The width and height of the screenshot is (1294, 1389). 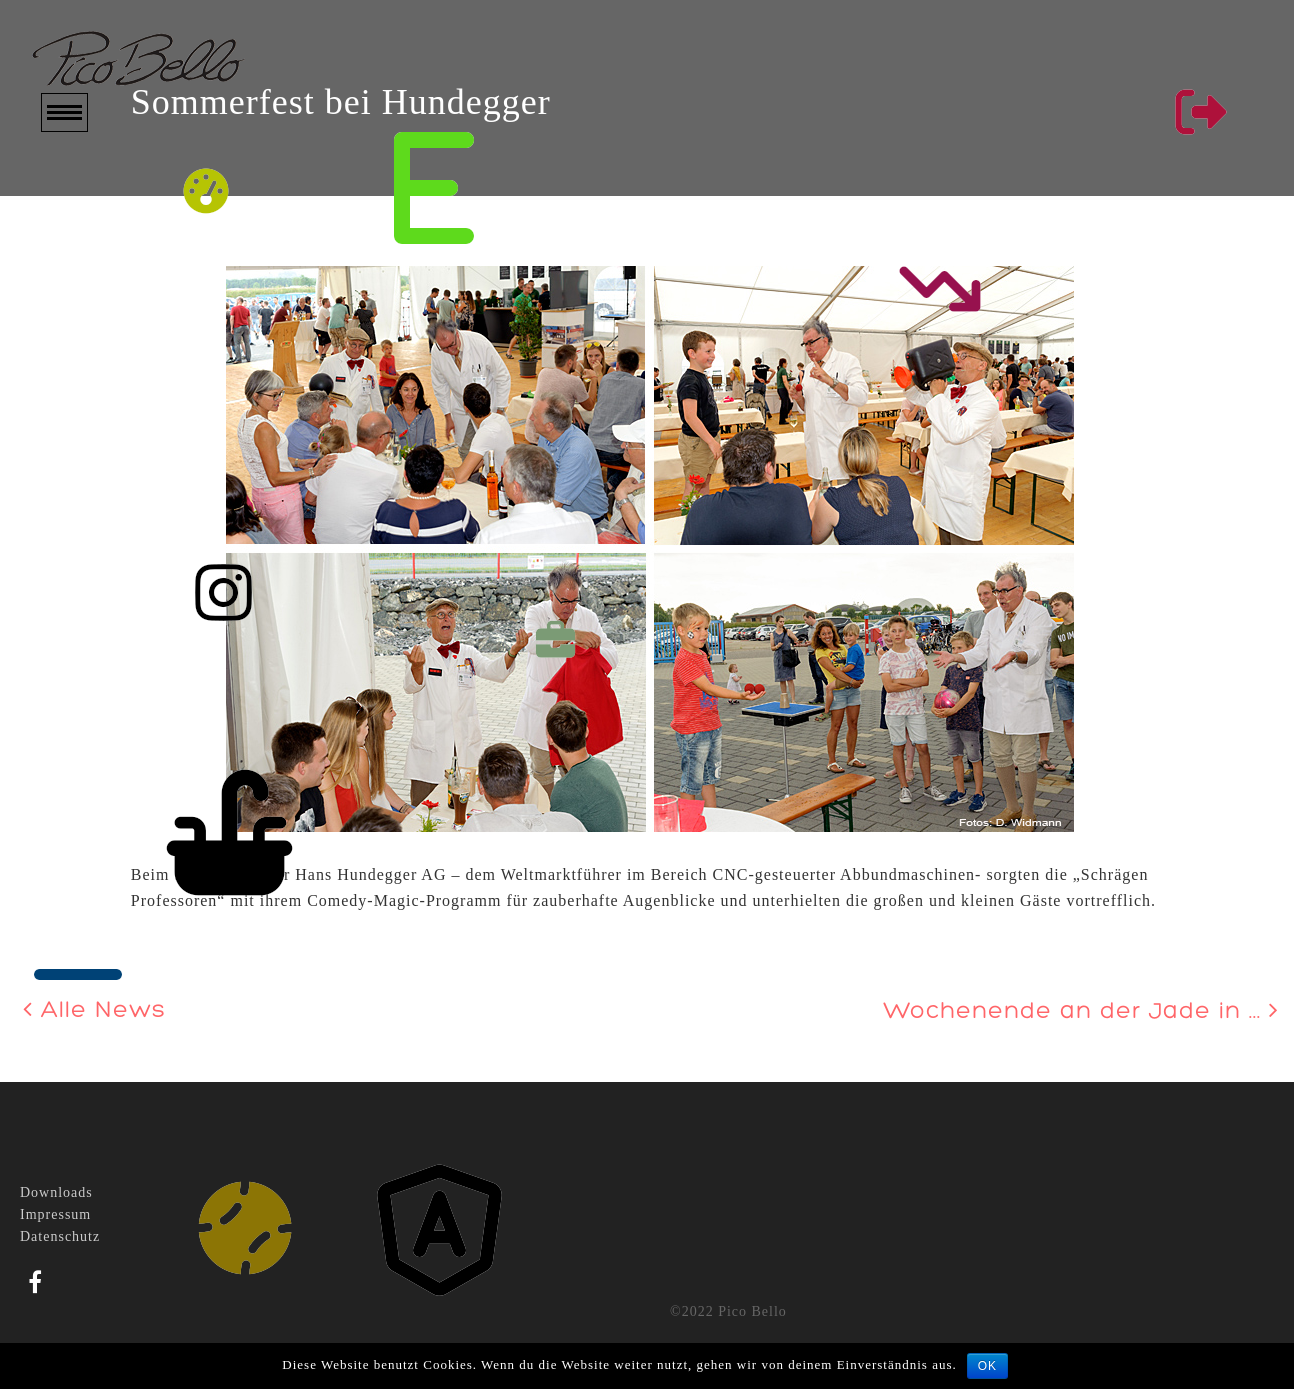 What do you see at coordinates (223, 592) in the screenshot?
I see `open the Instagram app` at bounding box center [223, 592].